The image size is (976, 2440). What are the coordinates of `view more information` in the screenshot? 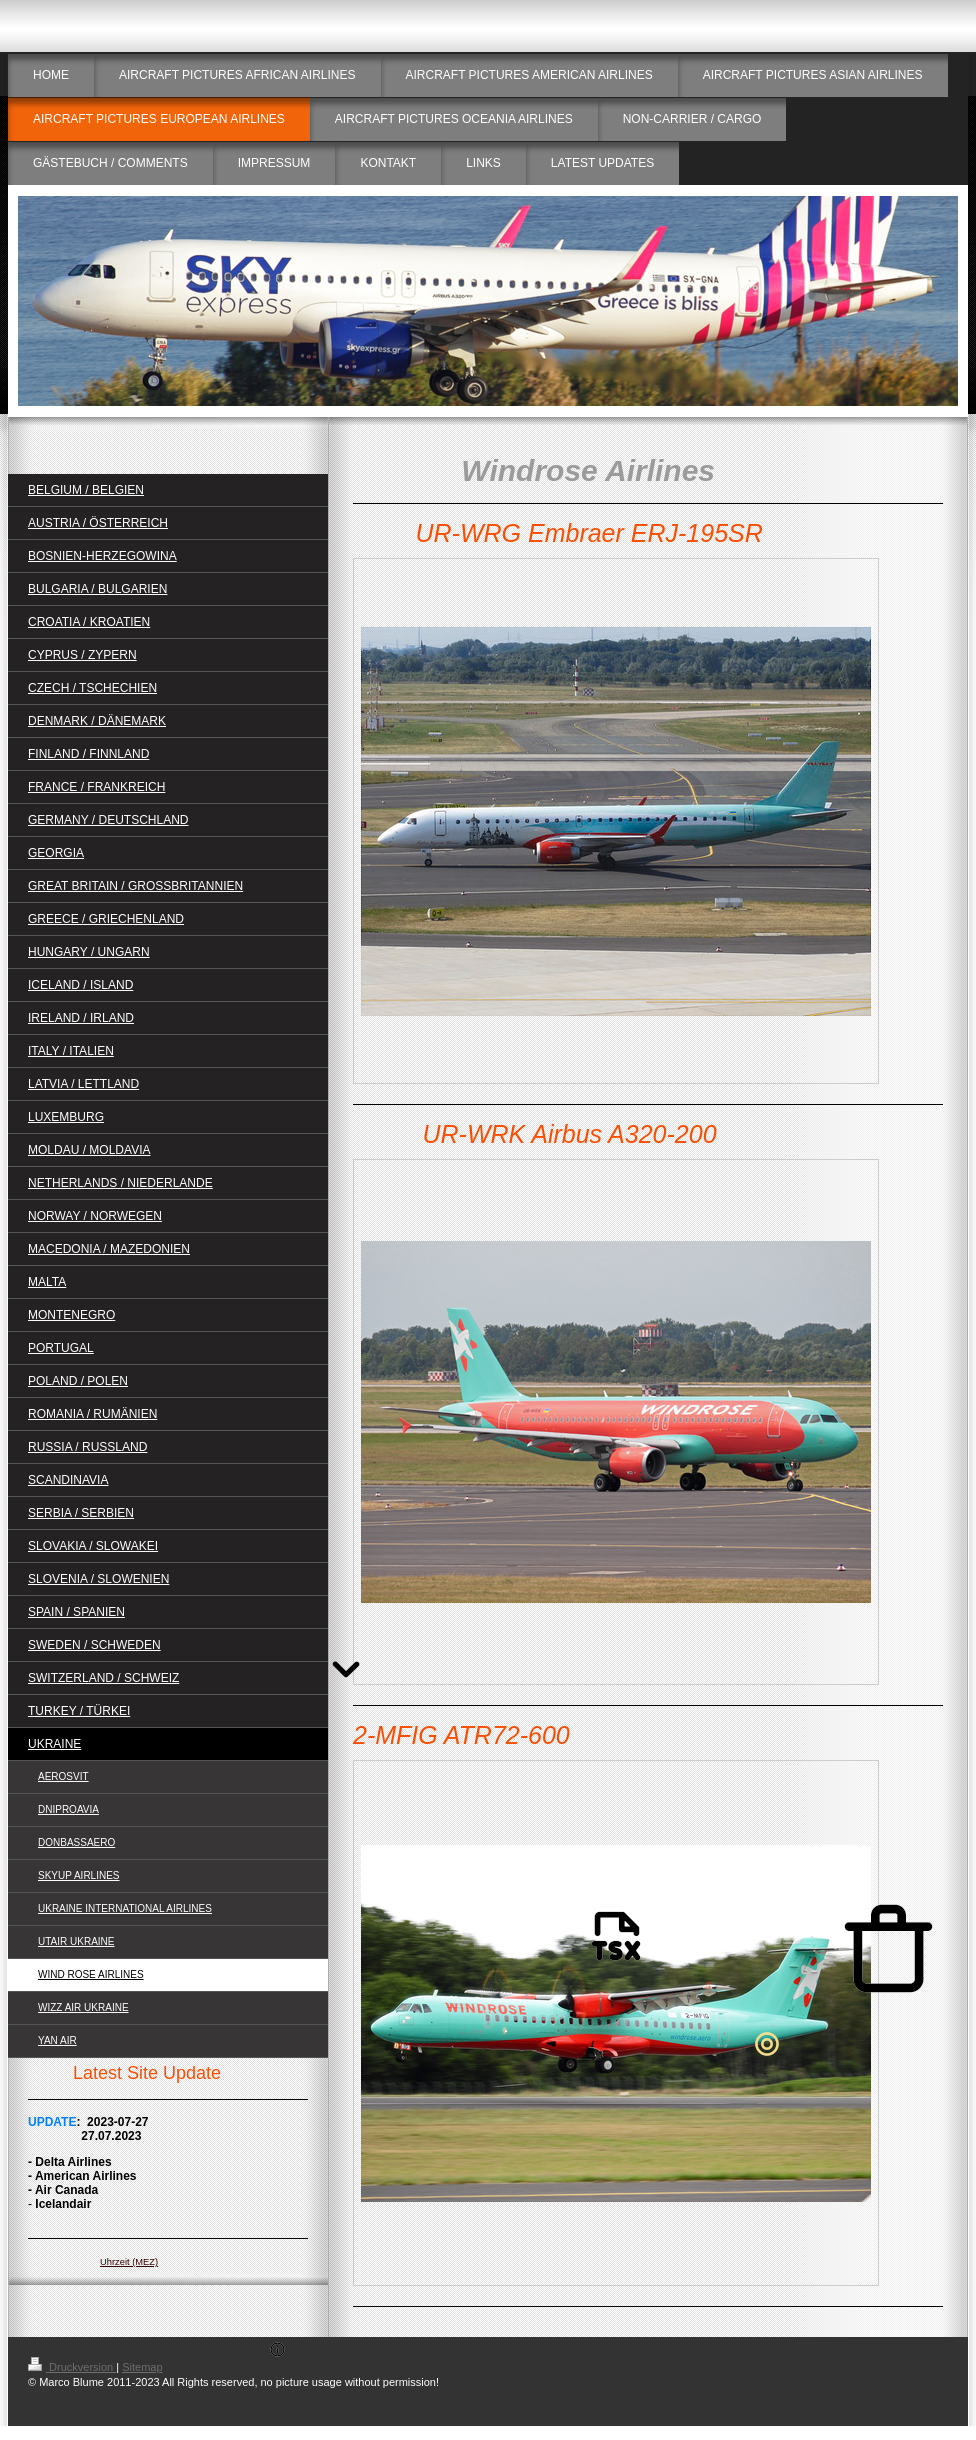 It's located at (277, 2349).